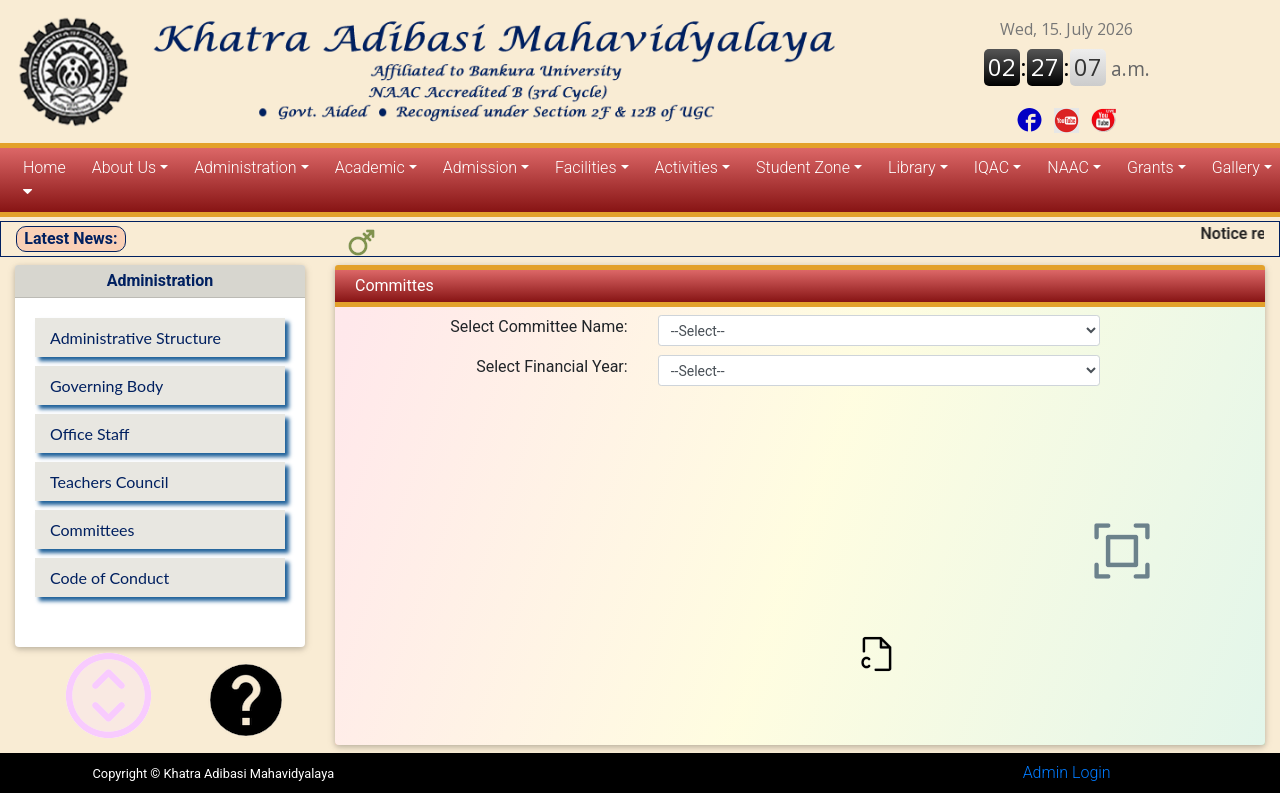  I want to click on indicates transgender or non-binary gender identity option, so click(362, 242).